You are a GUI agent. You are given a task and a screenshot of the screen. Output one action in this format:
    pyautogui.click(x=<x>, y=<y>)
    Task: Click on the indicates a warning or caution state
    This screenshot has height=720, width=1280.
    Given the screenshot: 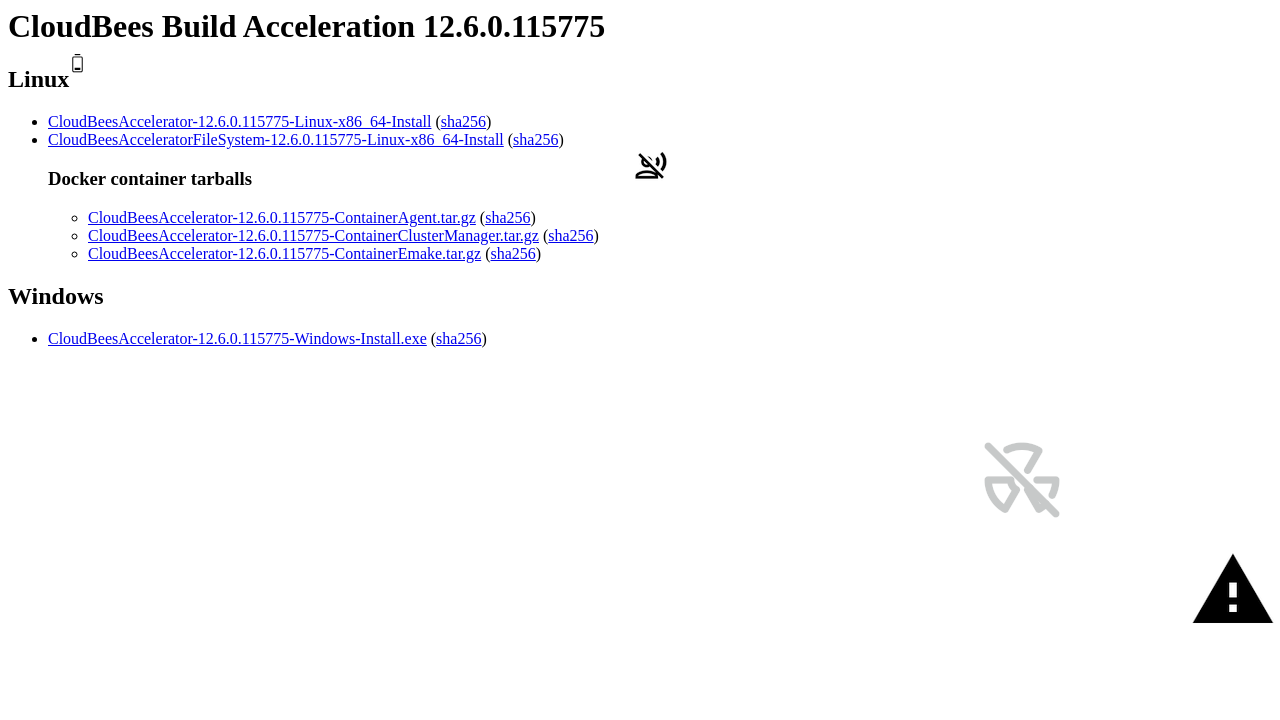 What is the action you would take?
    pyautogui.click(x=1233, y=590)
    